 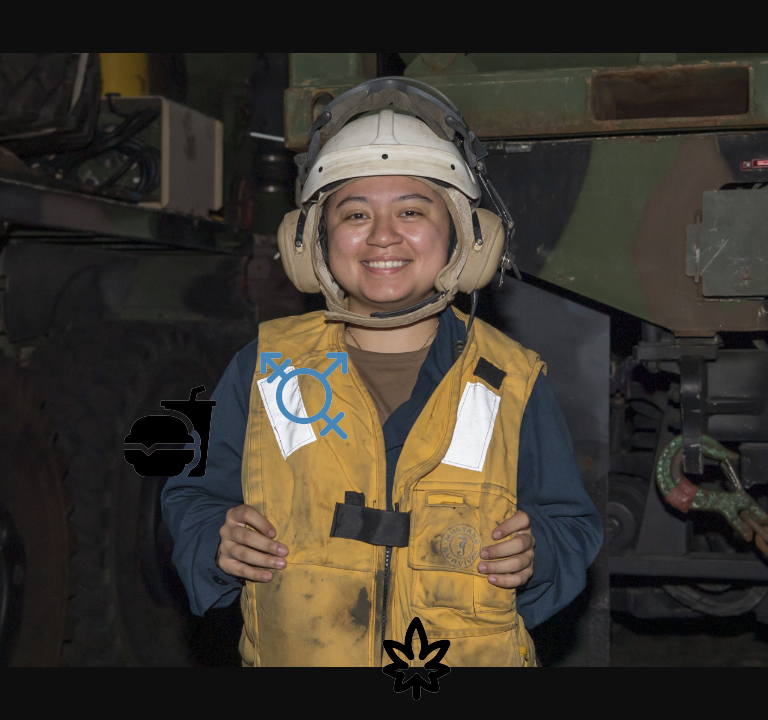 I want to click on indicates cannabis-related content or products, so click(x=416, y=658).